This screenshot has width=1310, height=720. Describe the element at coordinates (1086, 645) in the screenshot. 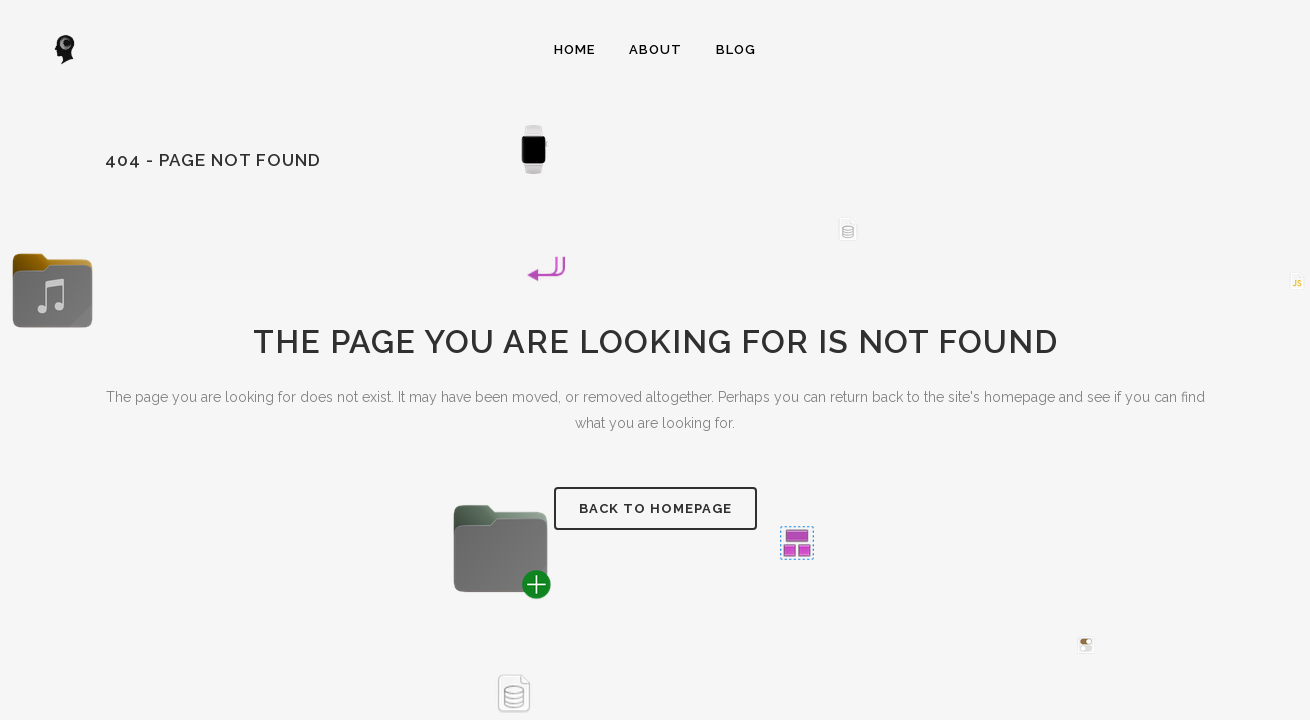

I see `open gnome tweaks to customize desktop settings` at that location.